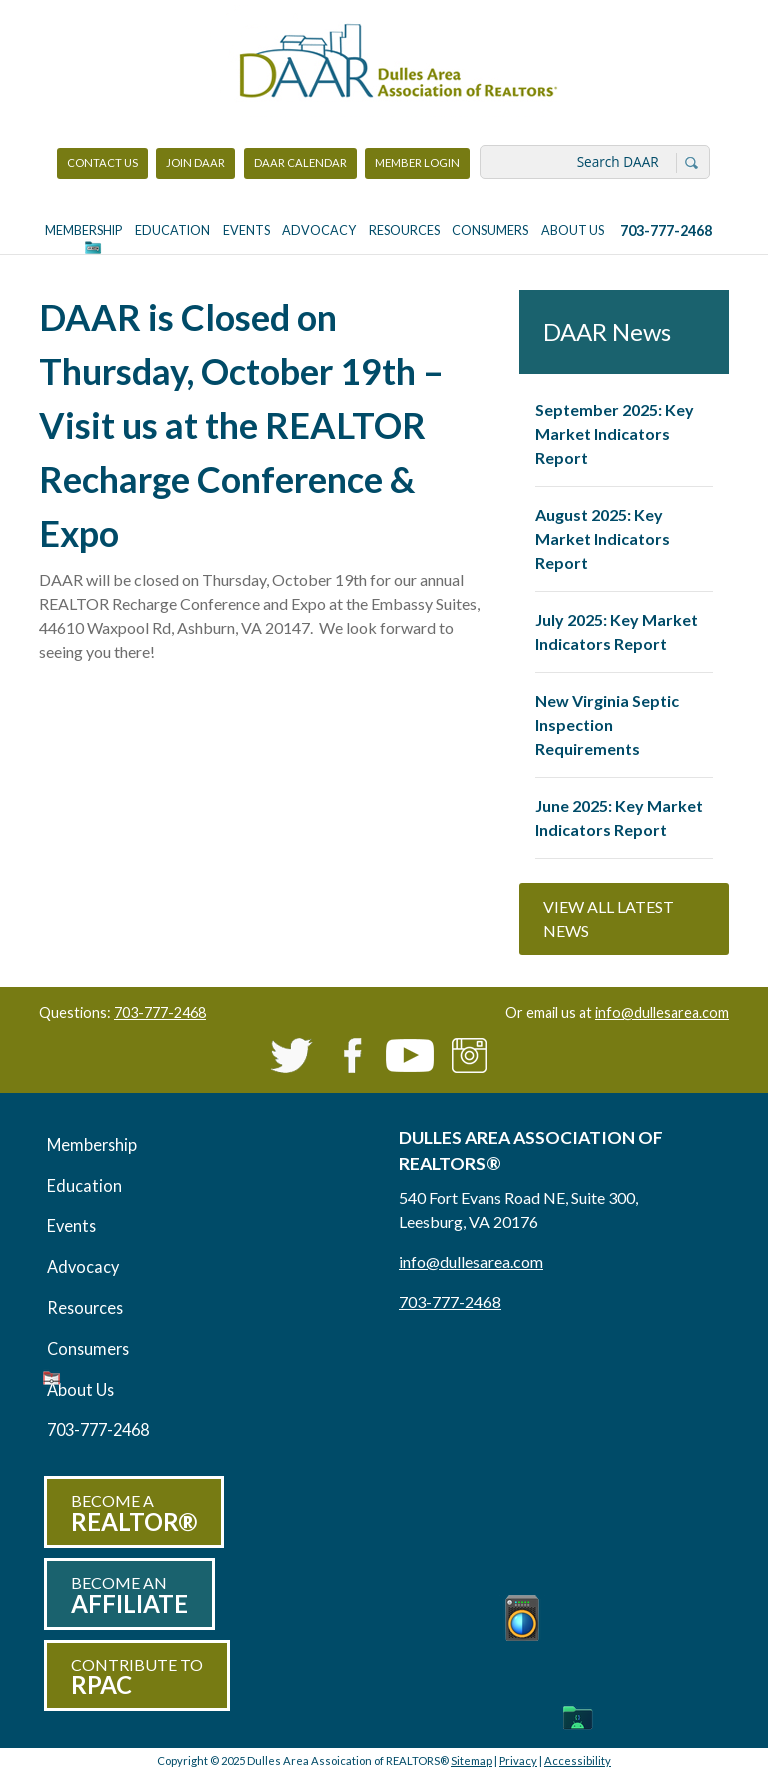  What do you see at coordinates (51, 1378) in the screenshot?
I see `open folder containing pokémon timer ball assets` at bounding box center [51, 1378].